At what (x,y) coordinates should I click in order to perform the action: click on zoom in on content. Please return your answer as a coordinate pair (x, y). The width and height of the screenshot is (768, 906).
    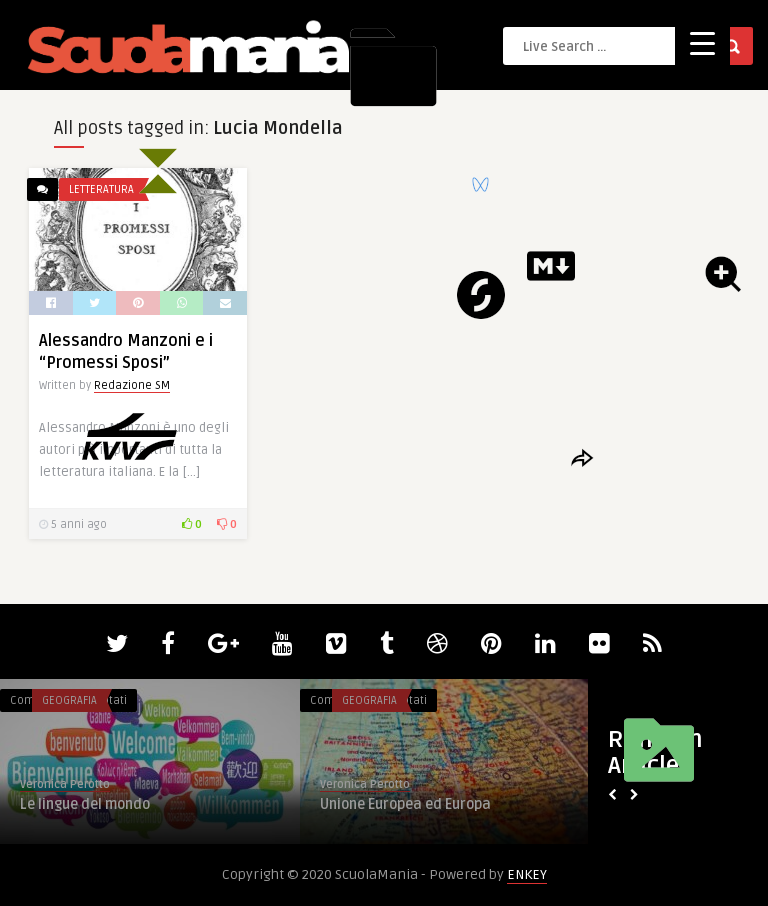
    Looking at the image, I should click on (723, 274).